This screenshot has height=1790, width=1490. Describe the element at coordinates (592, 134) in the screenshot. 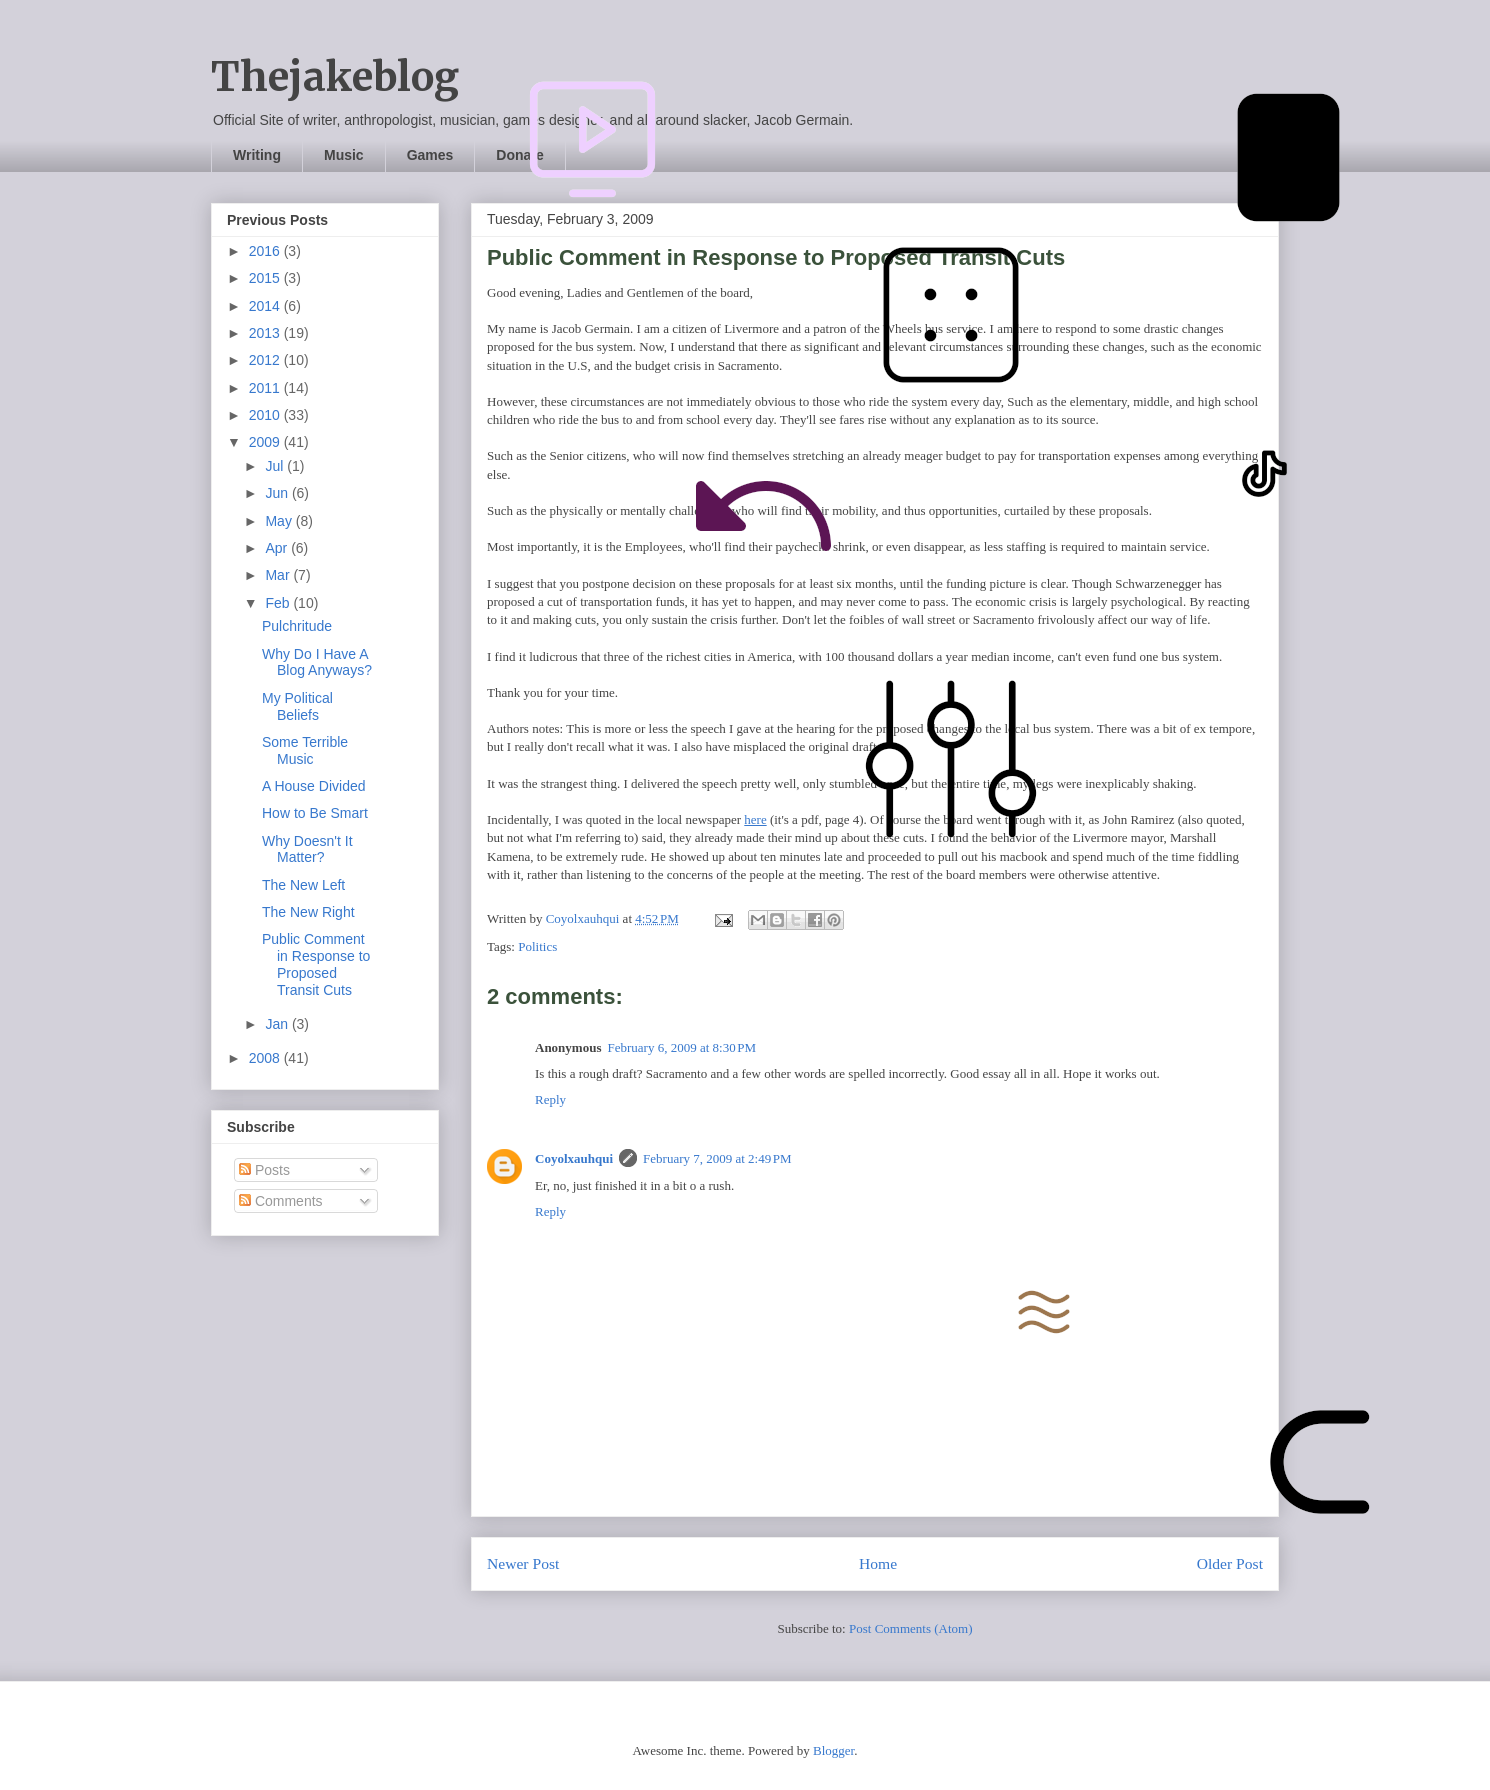

I see `play video on desktop display` at that location.